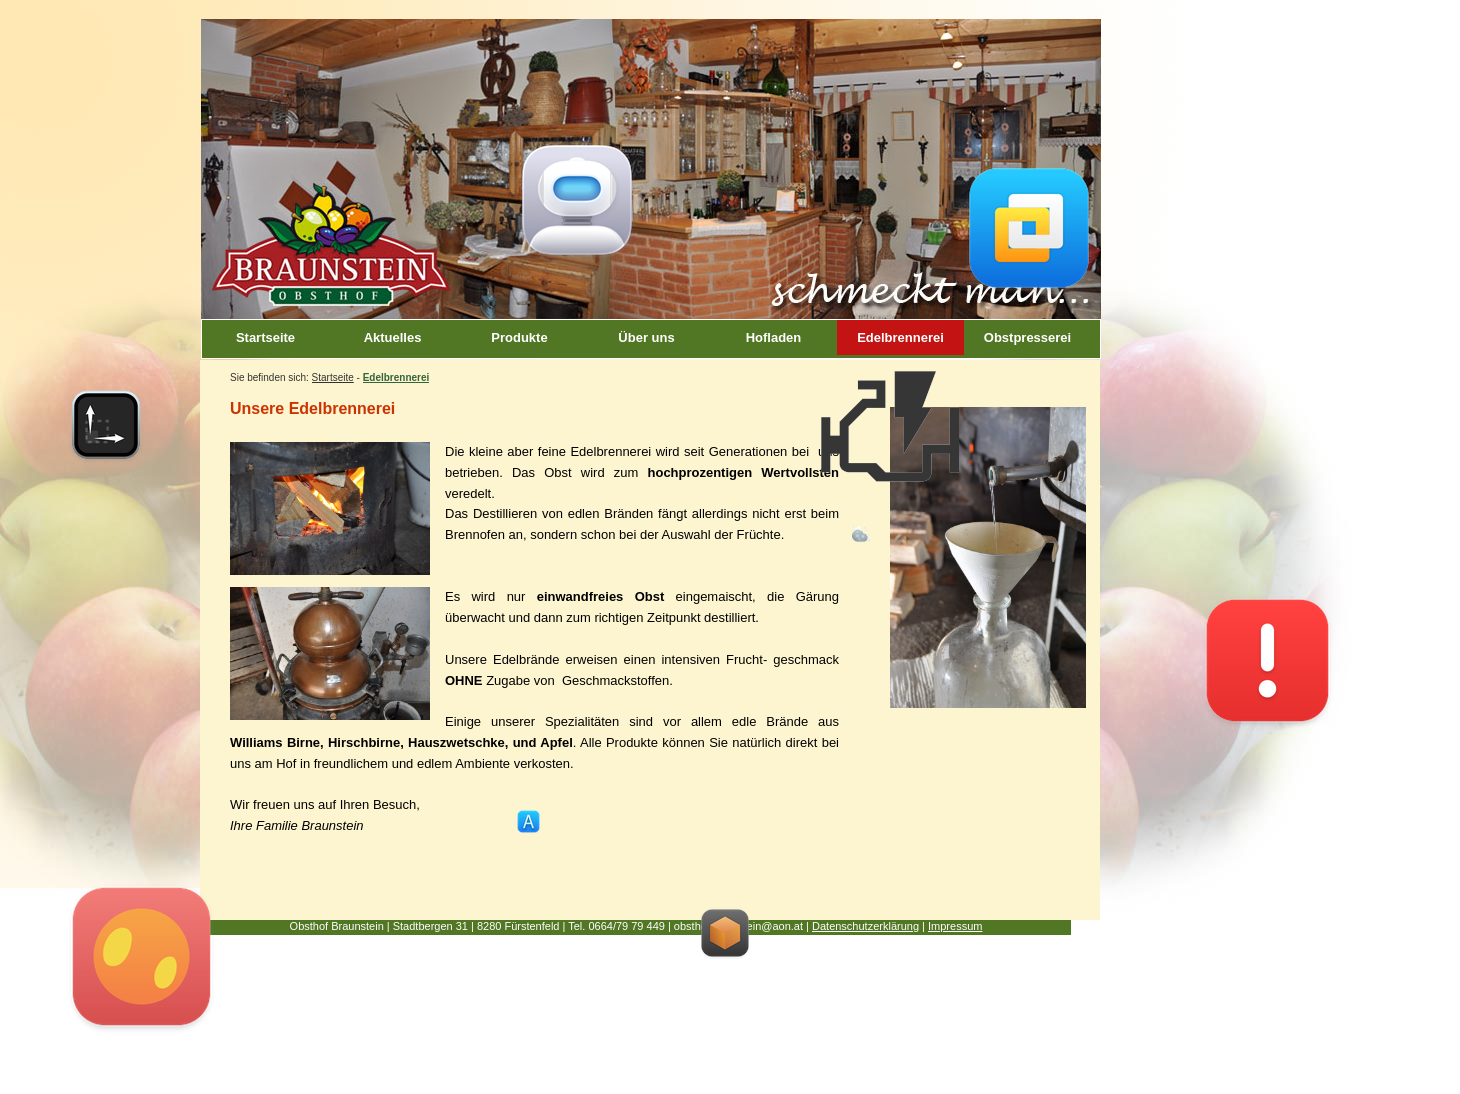  I want to click on open Automator app for macOS, so click(577, 200).